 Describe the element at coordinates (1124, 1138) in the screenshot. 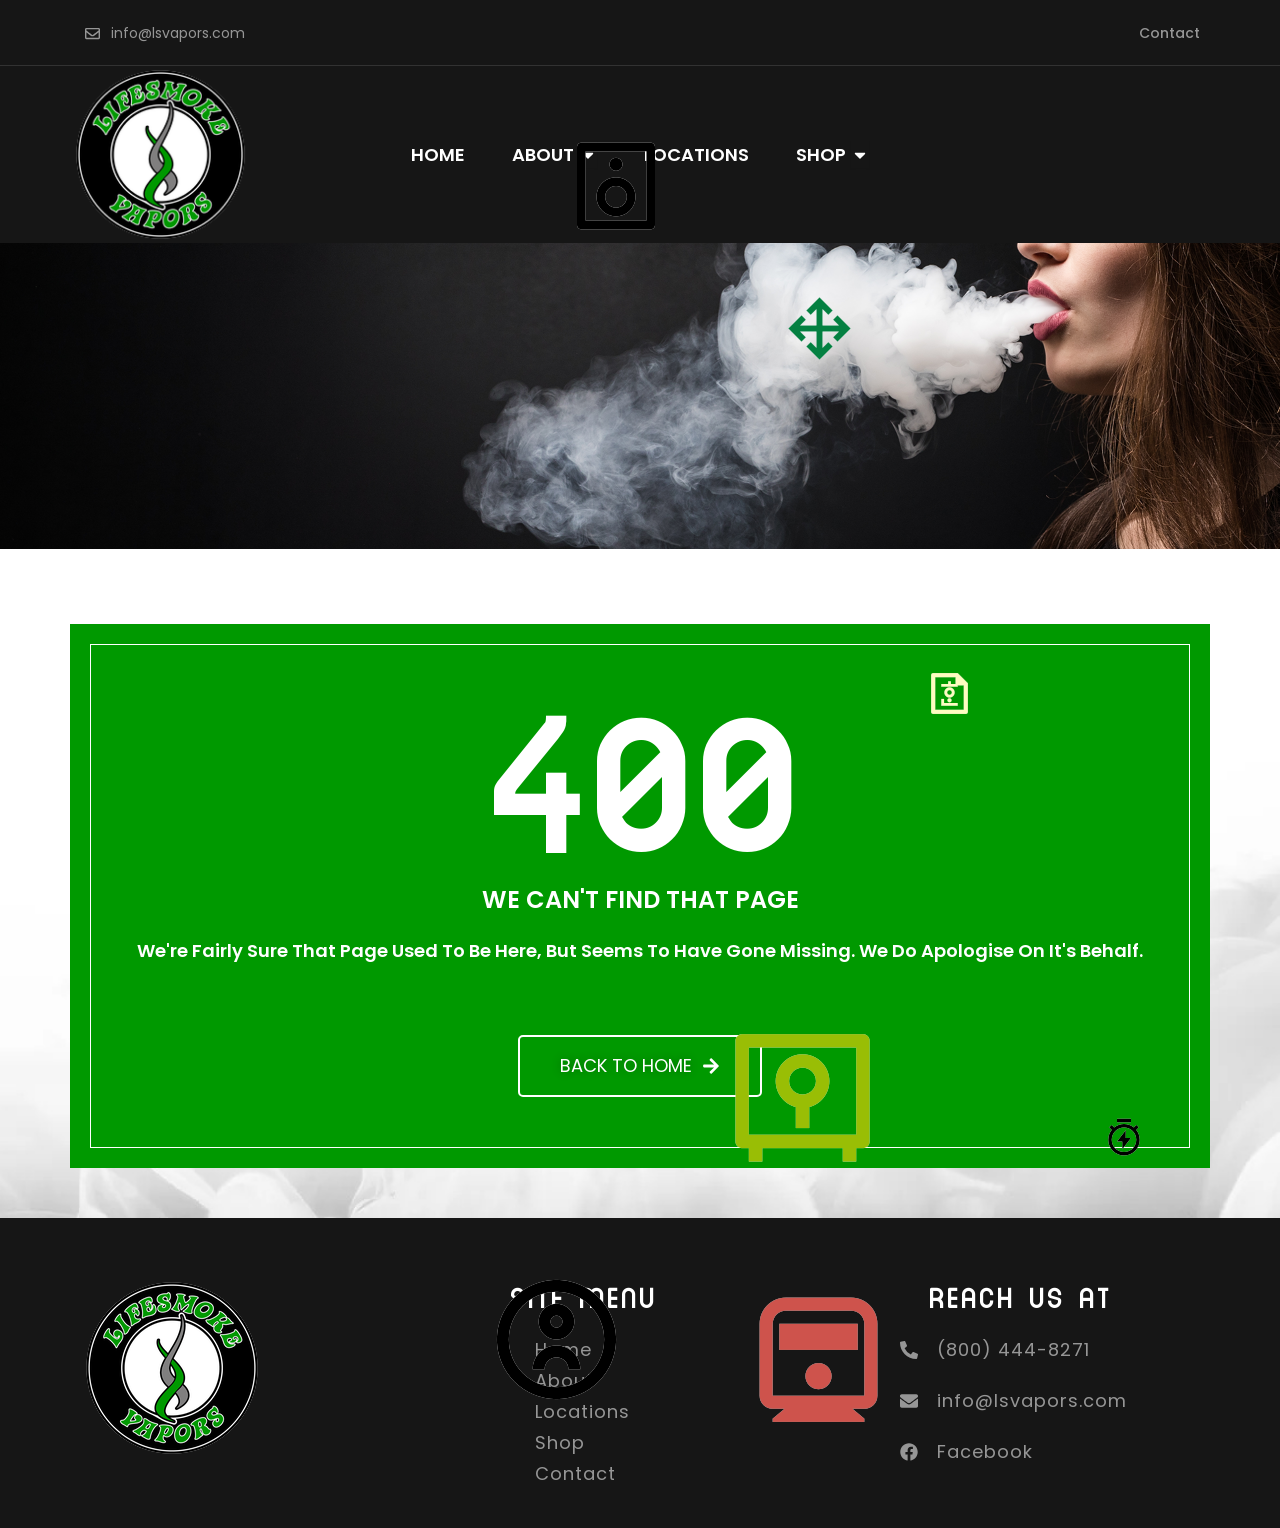

I see `set a quick timer or speed countdown` at that location.